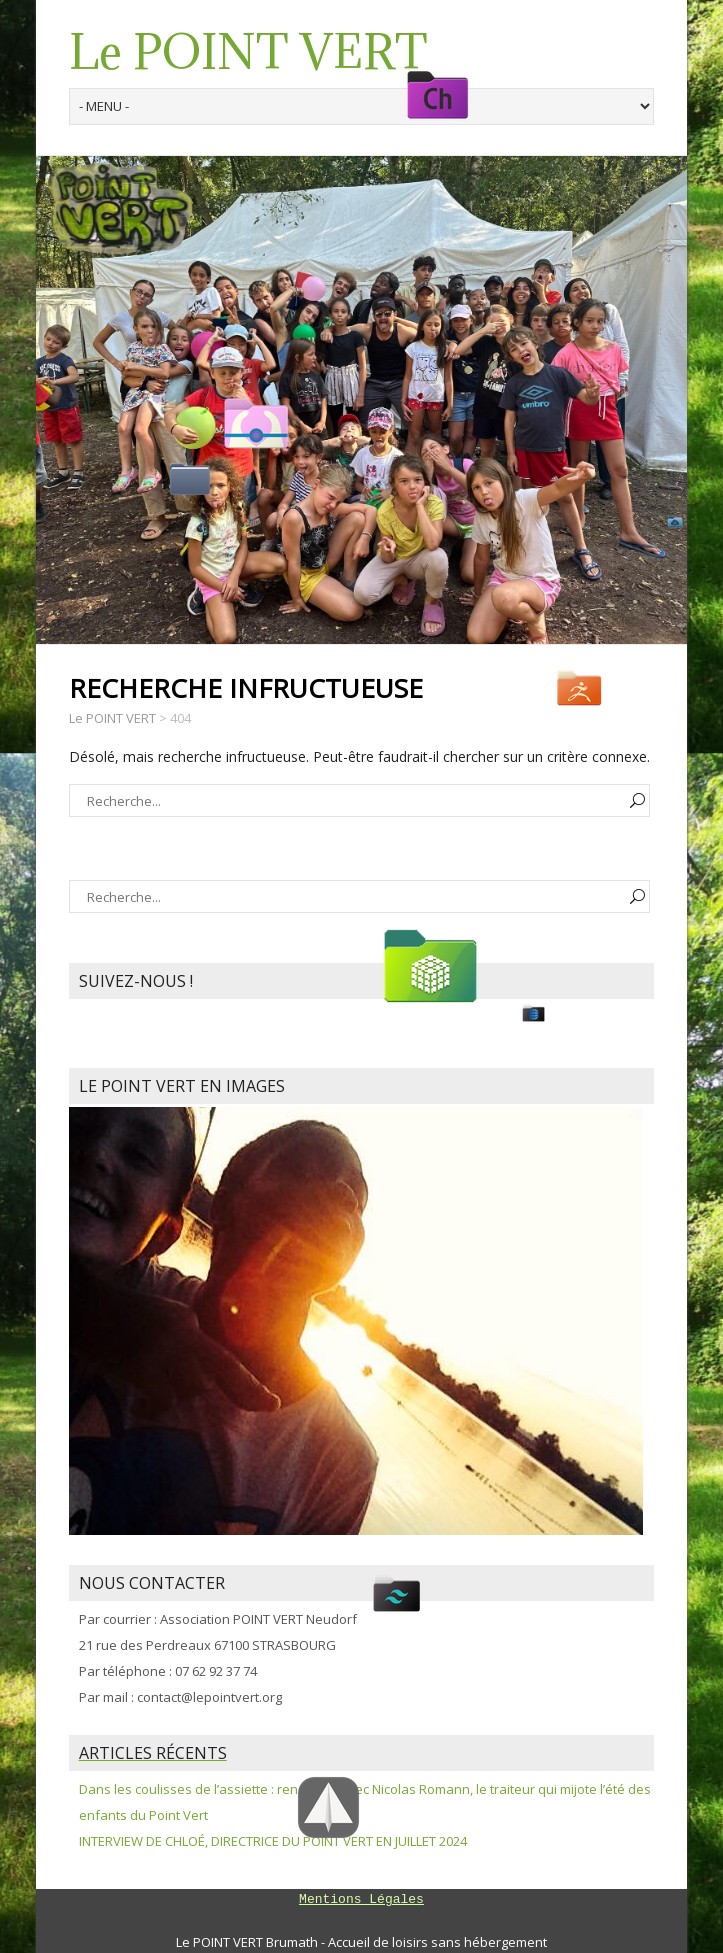 The image size is (723, 1953). I want to click on open adobe character animator project folder, so click(437, 96).